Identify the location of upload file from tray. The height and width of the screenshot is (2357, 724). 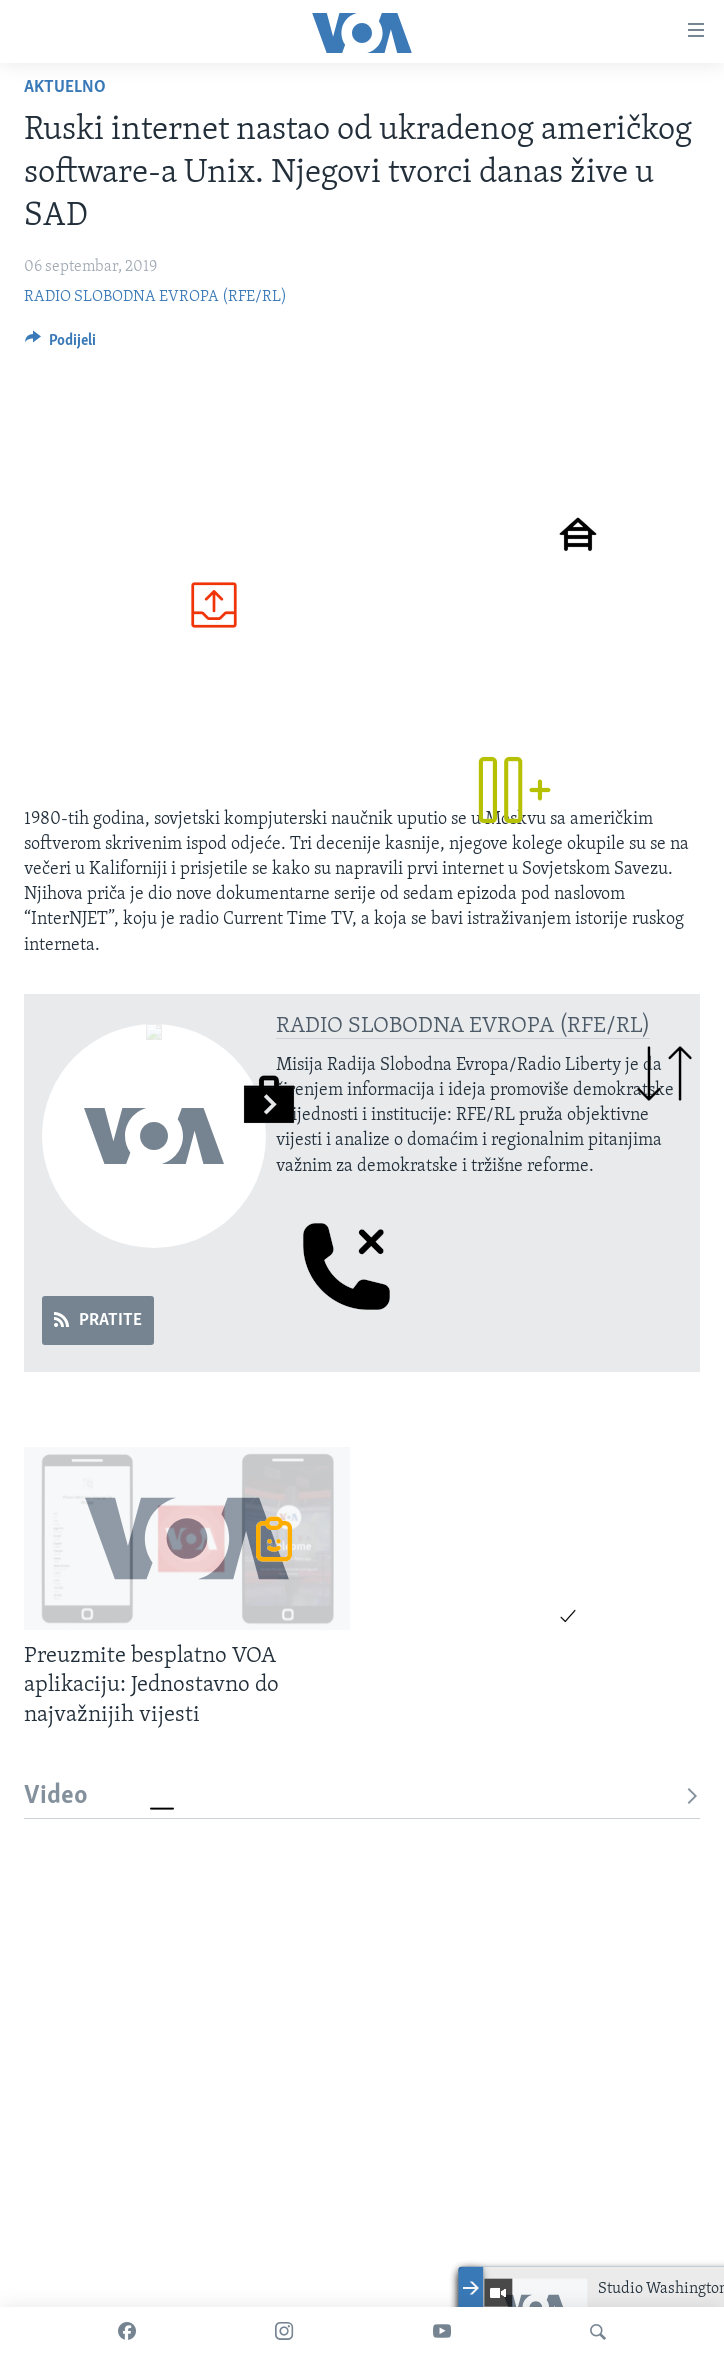
(214, 605).